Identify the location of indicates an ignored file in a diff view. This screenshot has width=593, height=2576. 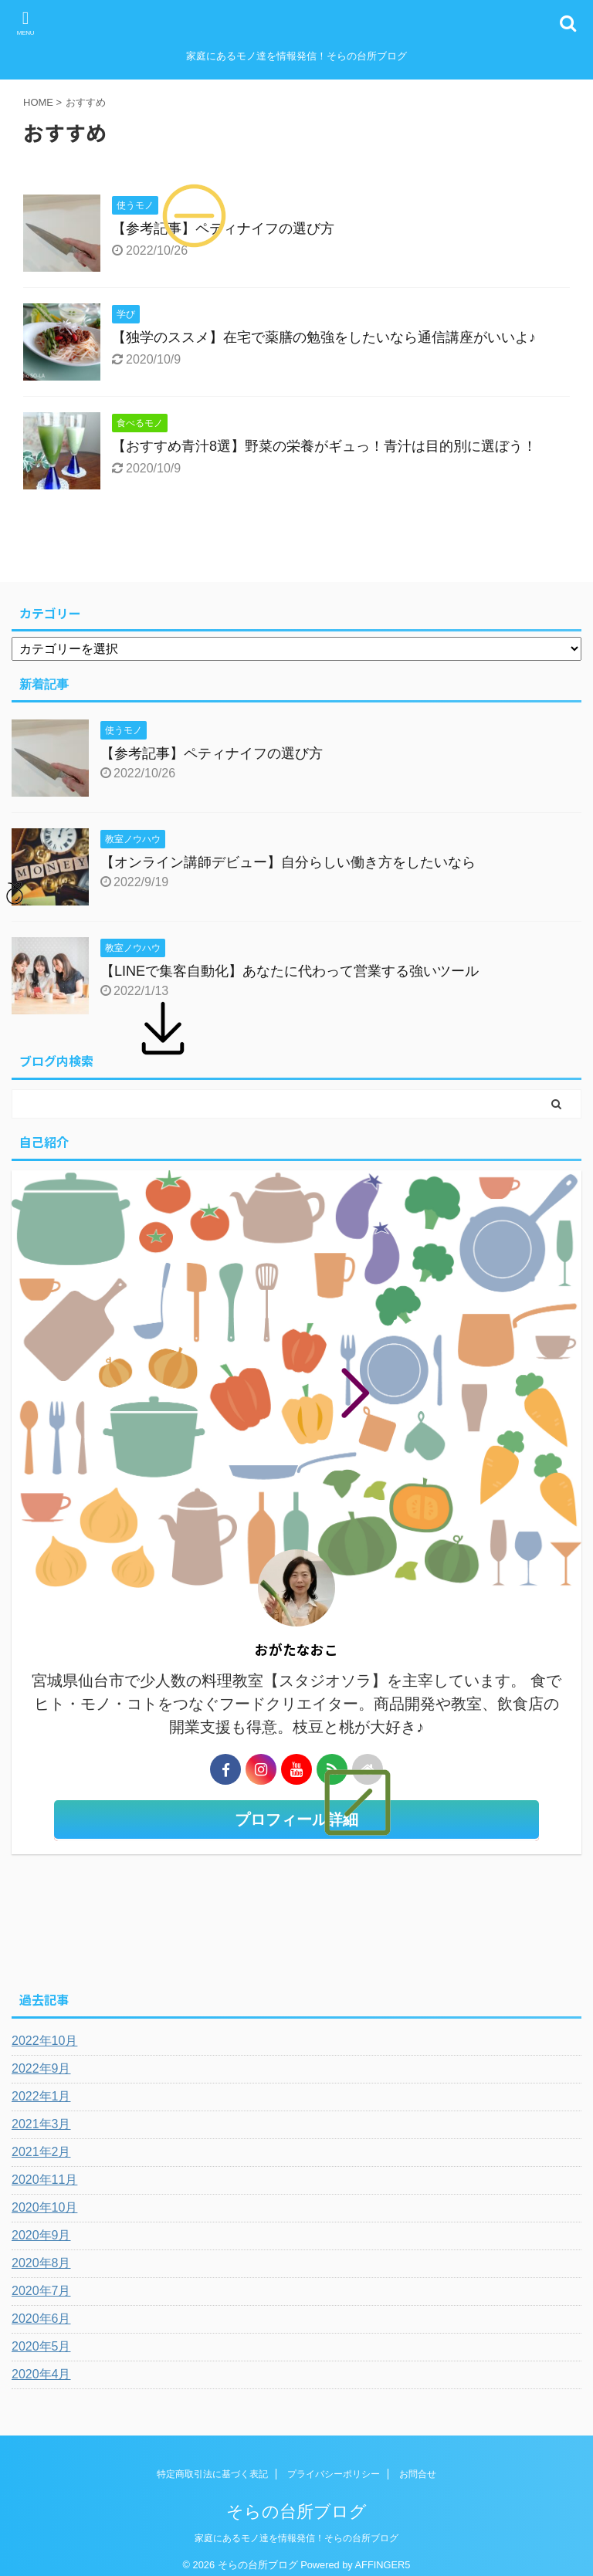
(357, 1803).